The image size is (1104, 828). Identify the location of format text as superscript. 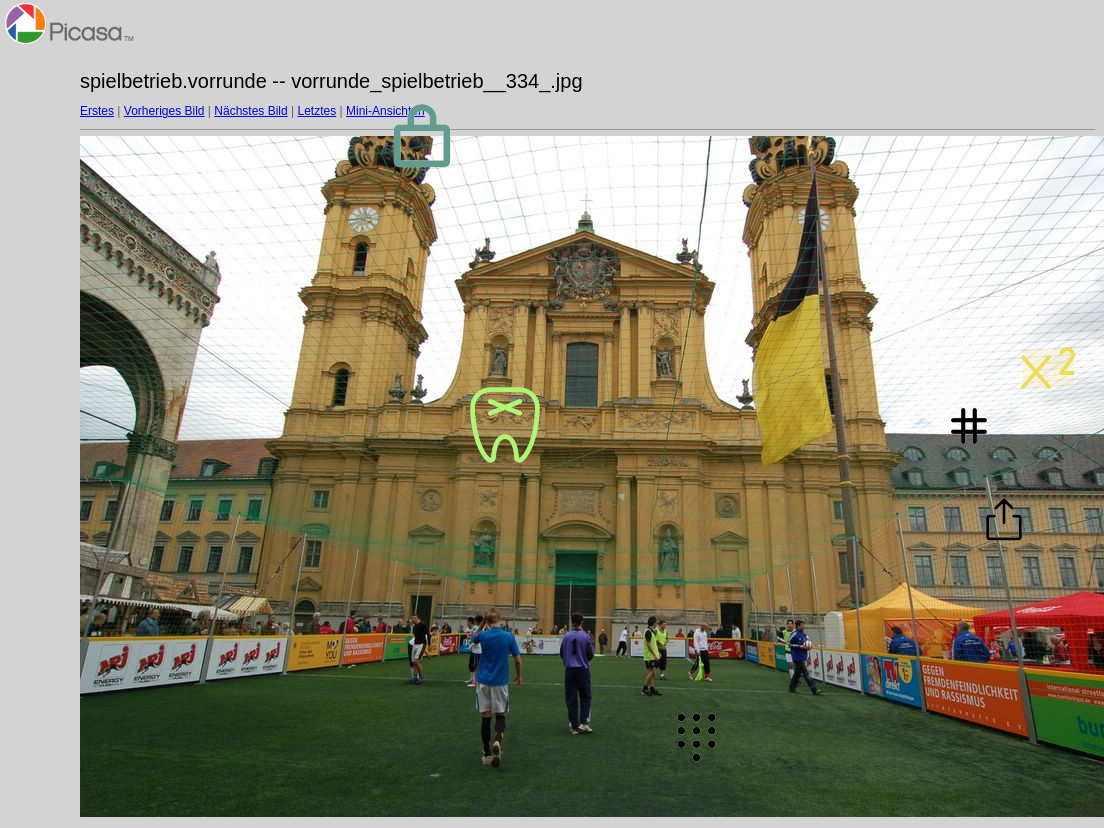
(1045, 369).